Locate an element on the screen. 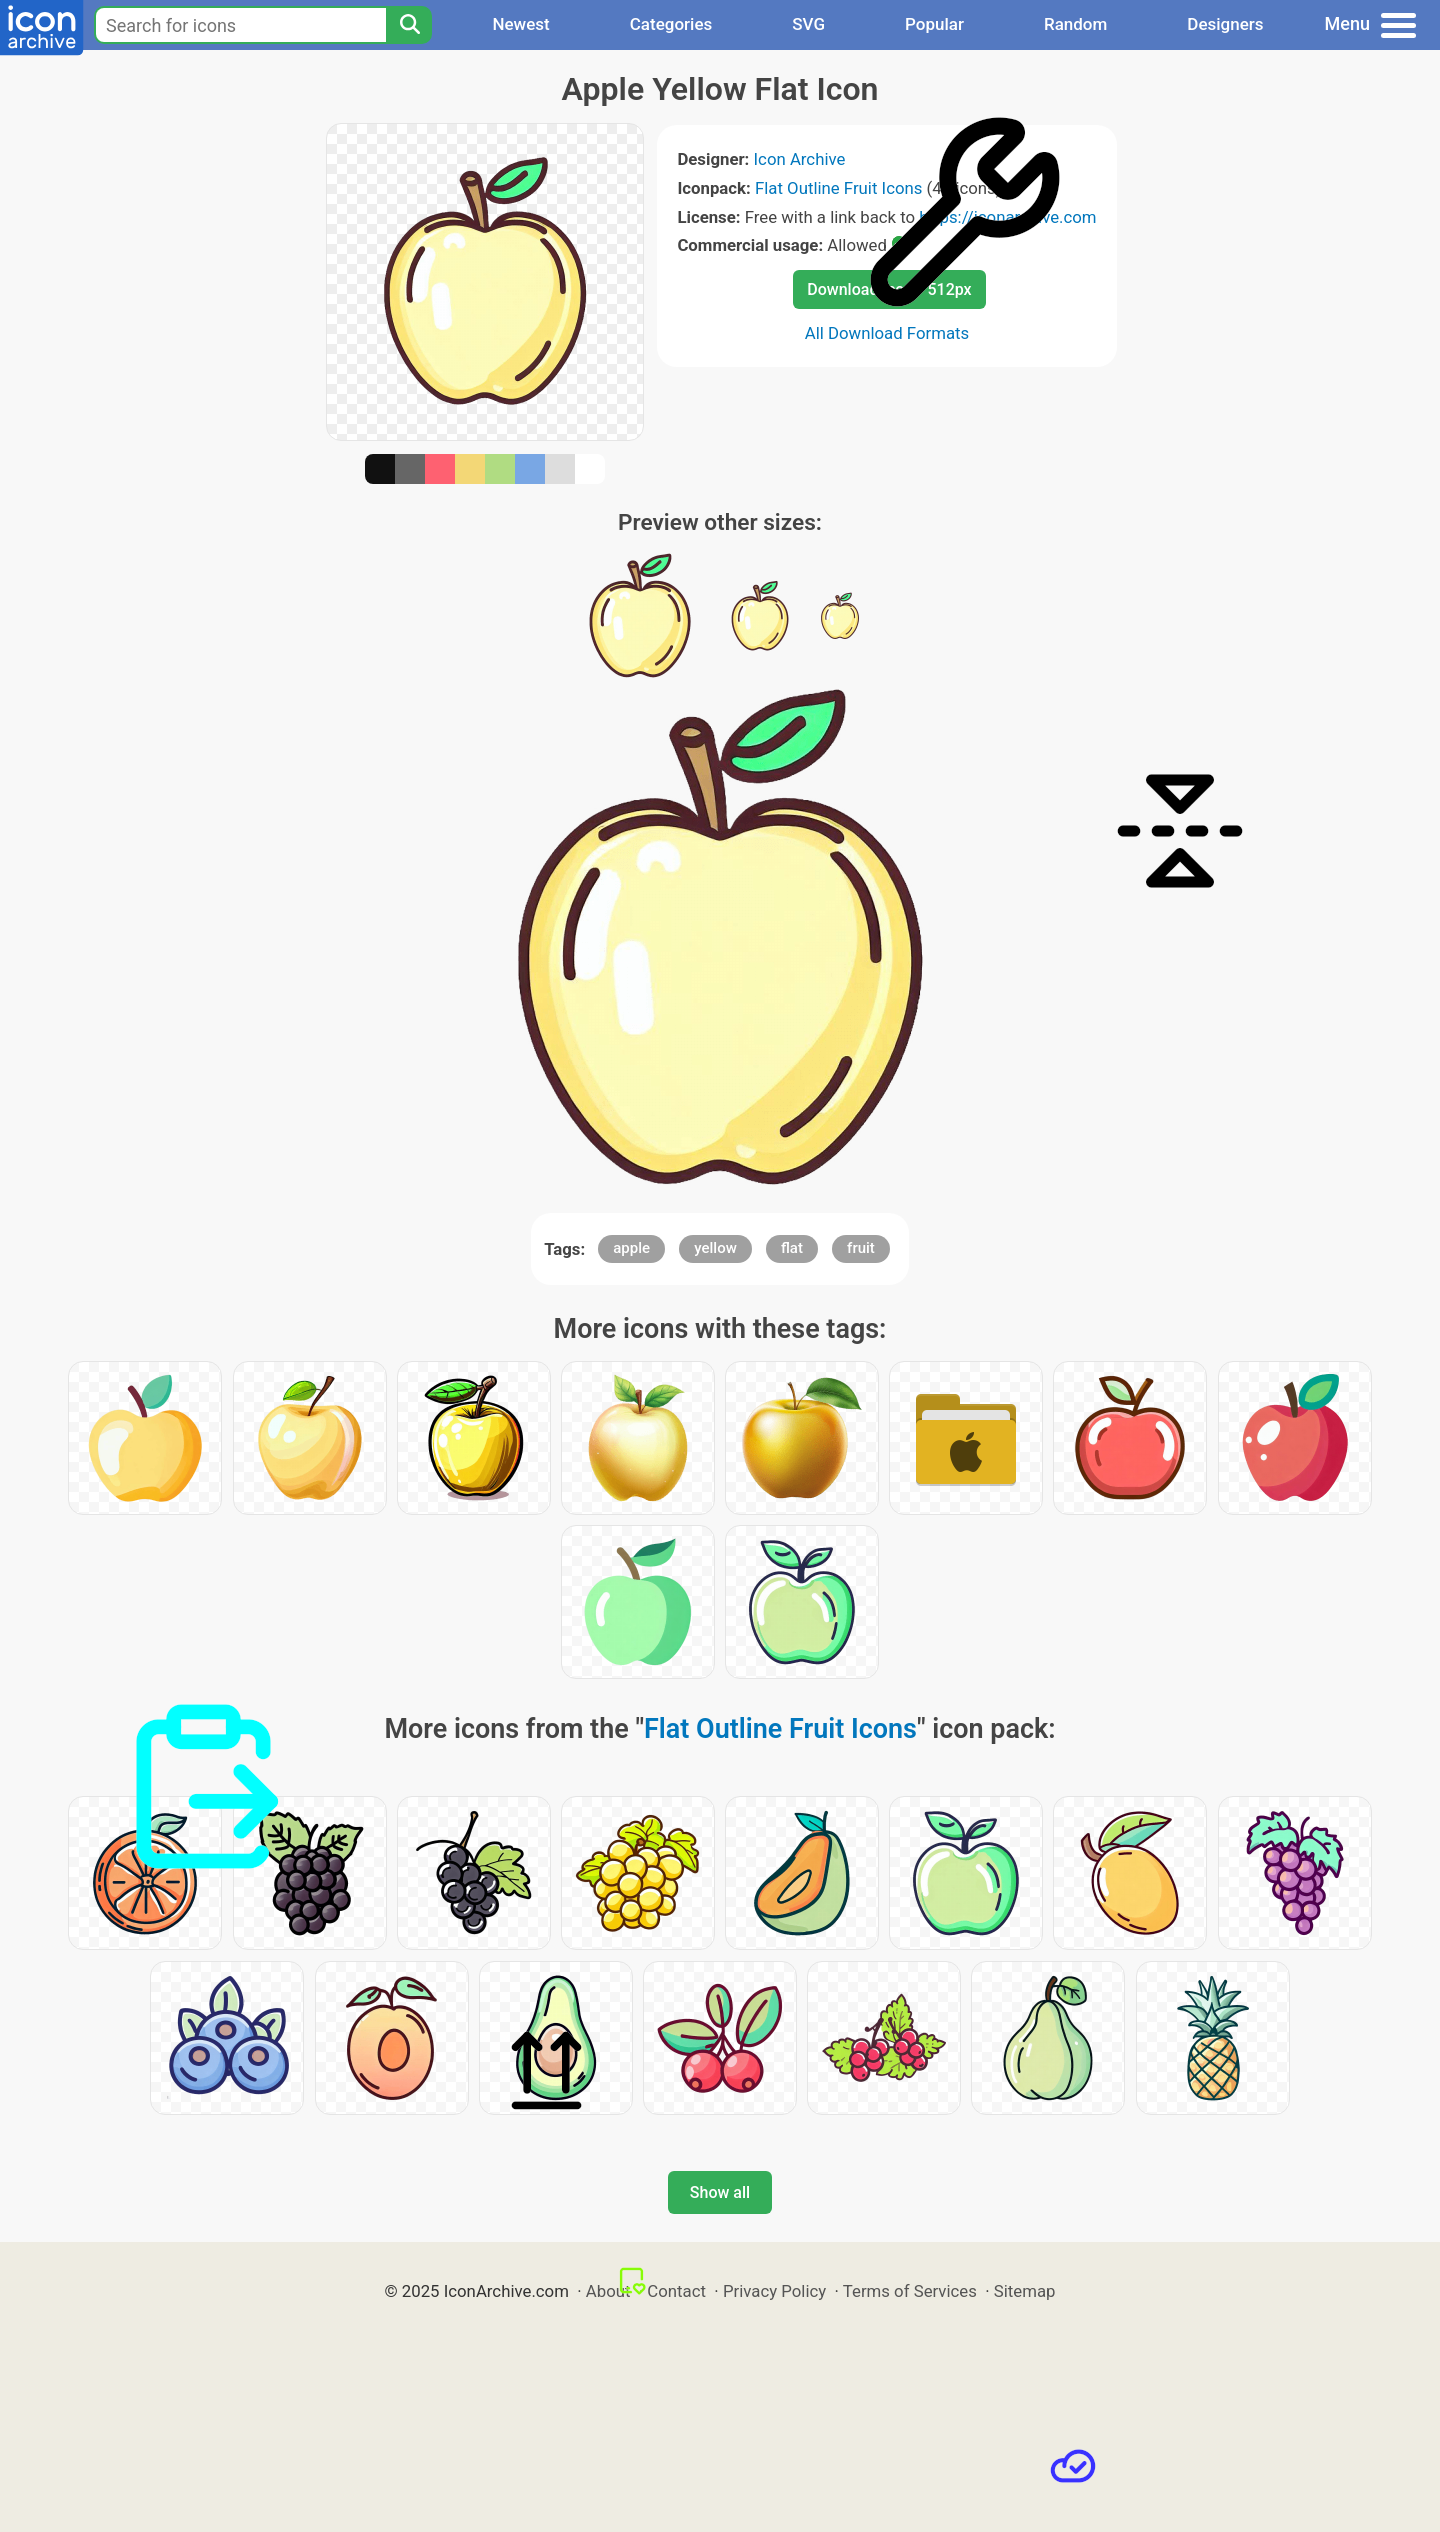 The width and height of the screenshot is (1440, 2532). access settings or configuration options is located at coordinates (965, 212).